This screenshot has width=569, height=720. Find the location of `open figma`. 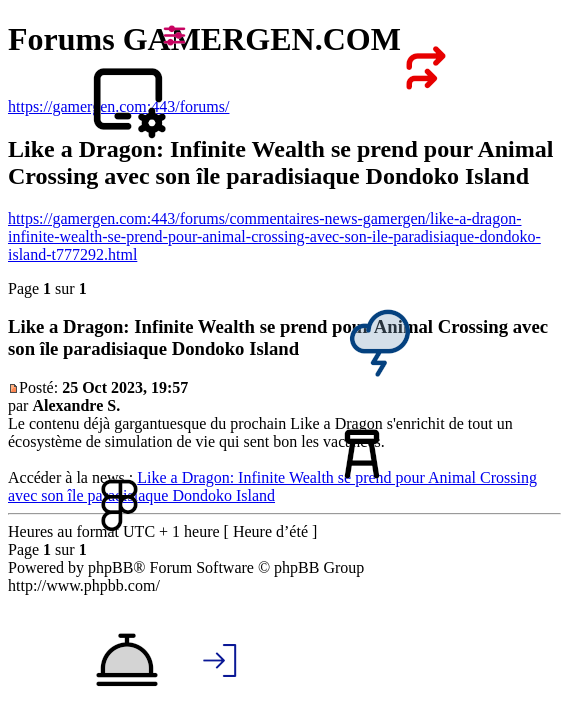

open figma is located at coordinates (118, 504).